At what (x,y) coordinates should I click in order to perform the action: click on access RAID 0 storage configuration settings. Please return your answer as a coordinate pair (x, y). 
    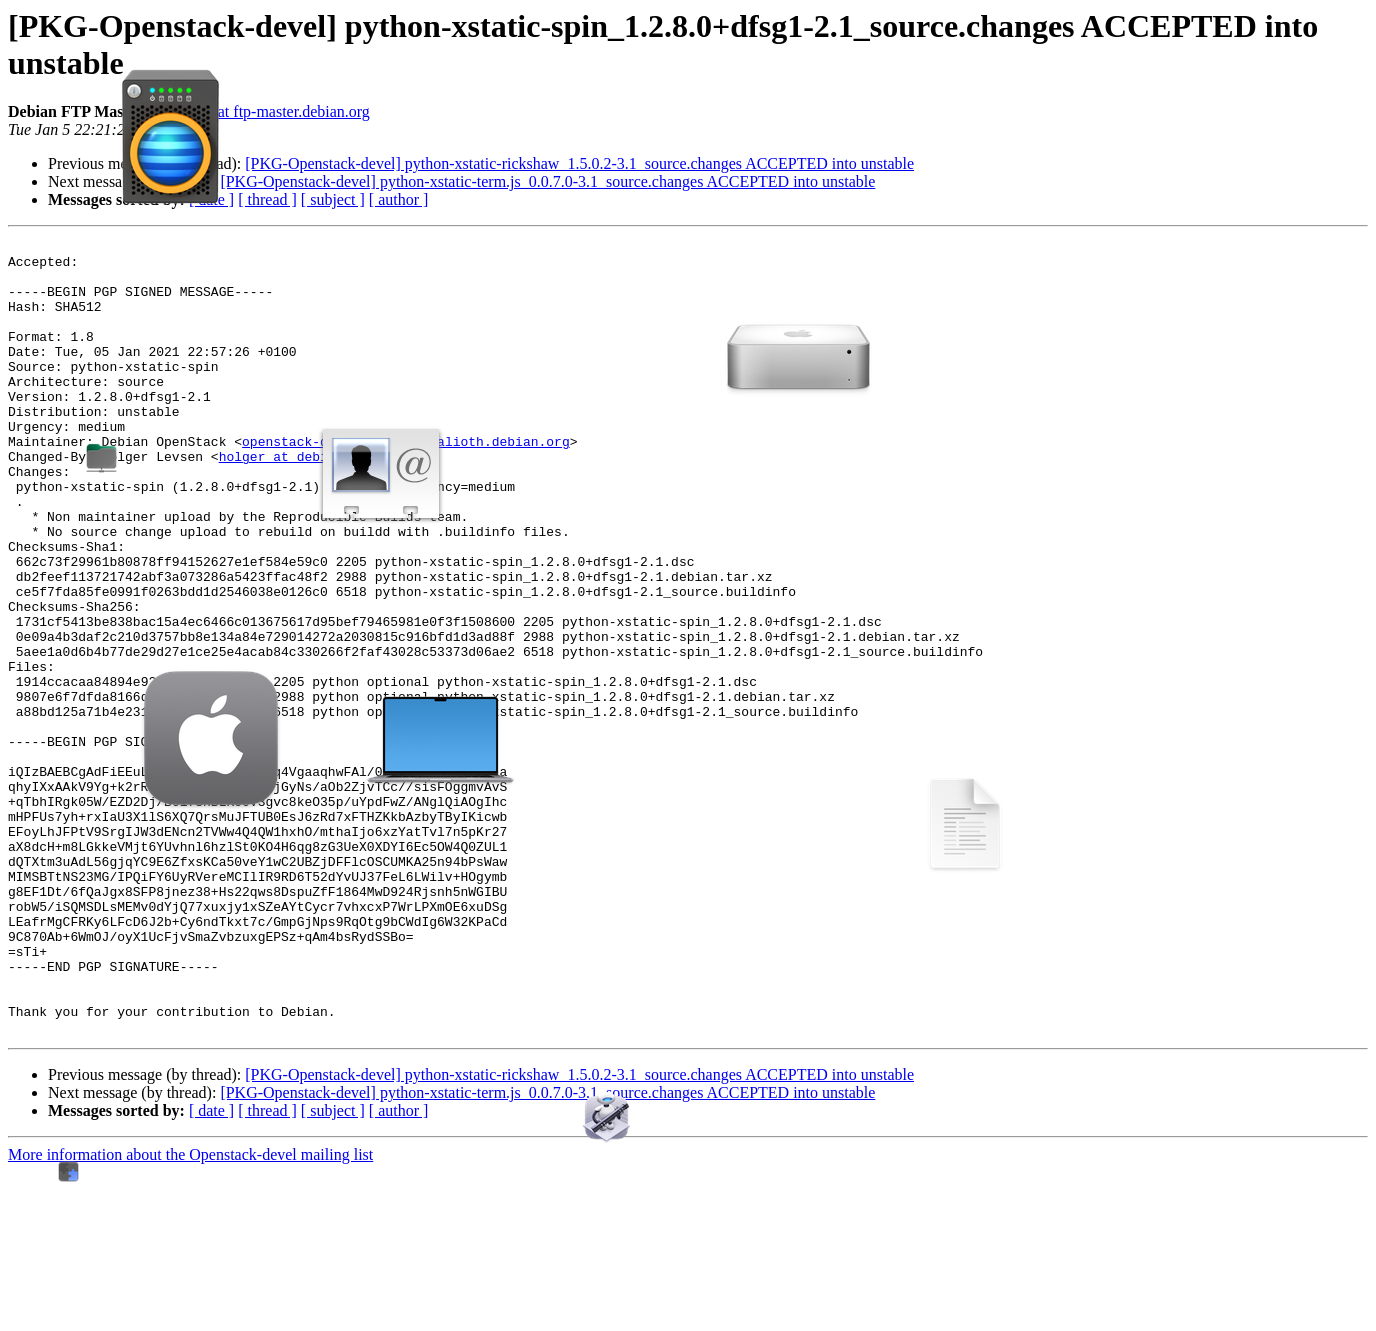
    Looking at the image, I should click on (170, 136).